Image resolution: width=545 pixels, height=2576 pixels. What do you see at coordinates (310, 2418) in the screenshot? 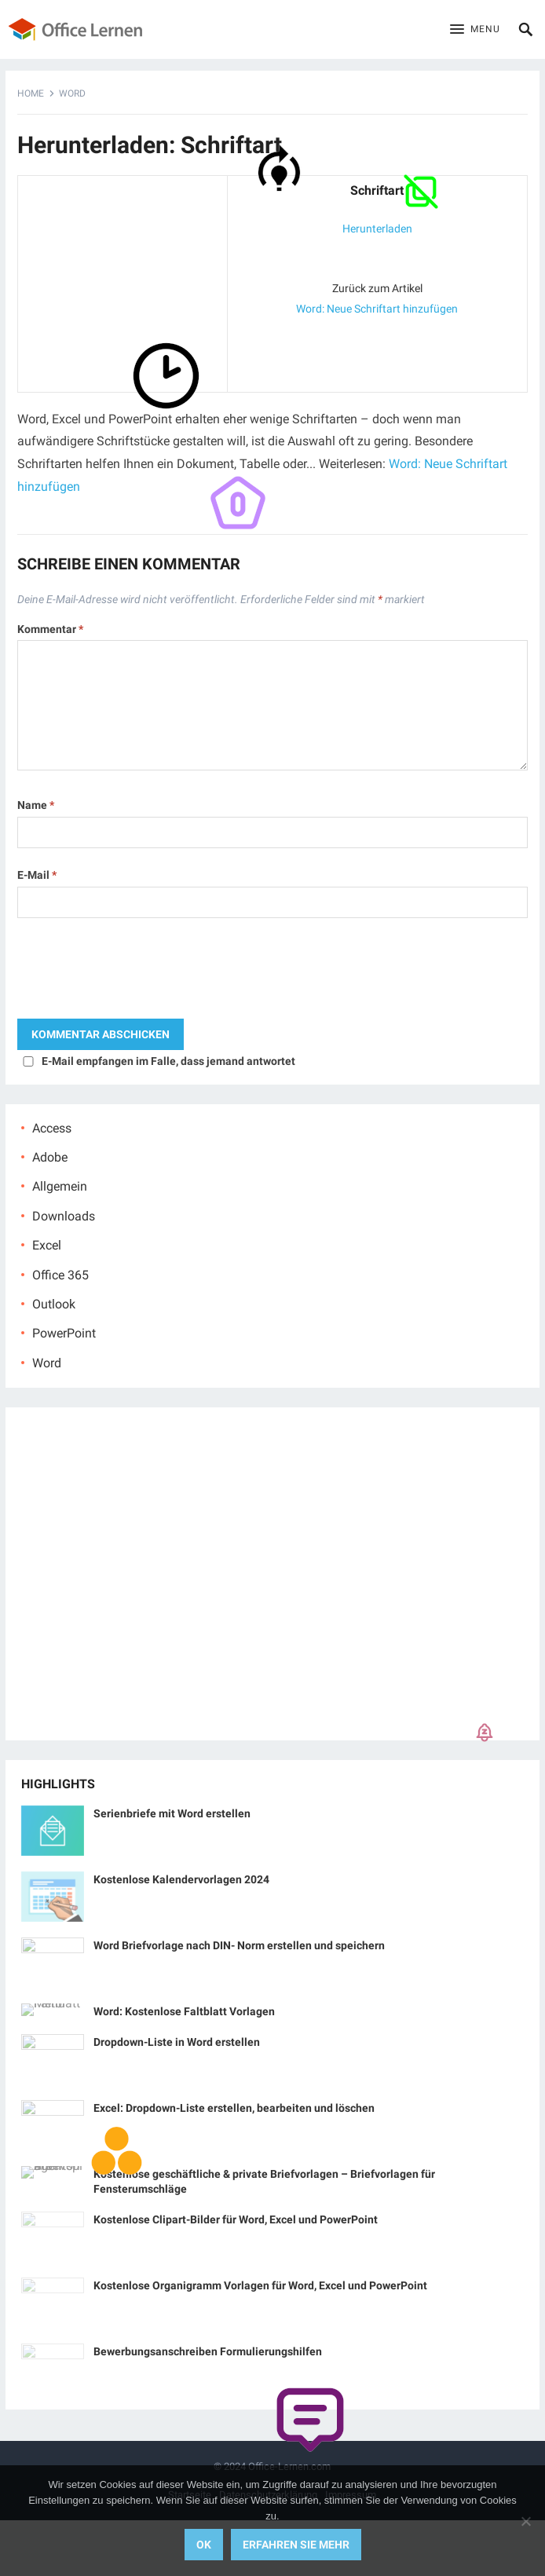
I see `open messaging or chat` at bounding box center [310, 2418].